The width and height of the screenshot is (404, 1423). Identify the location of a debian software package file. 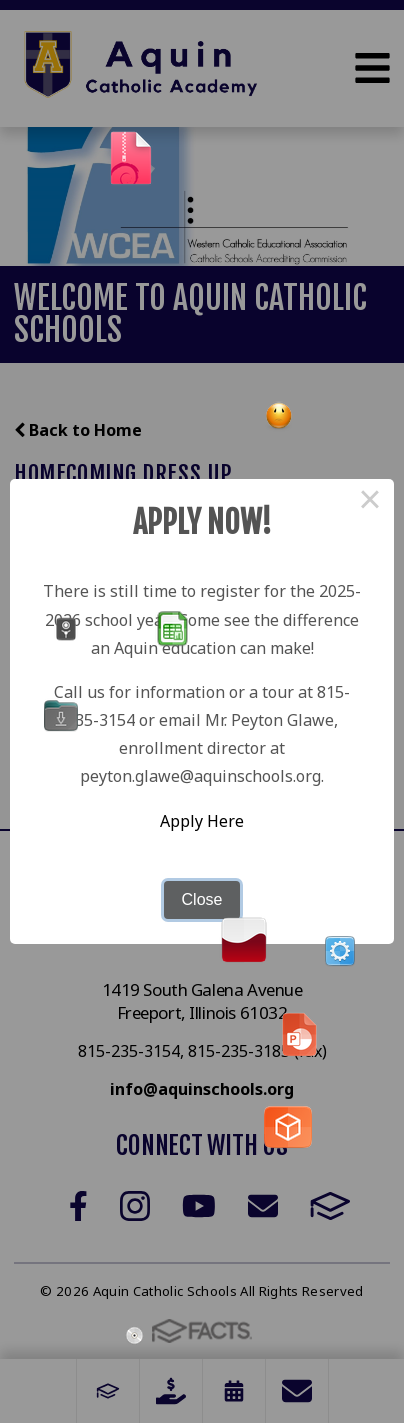
(131, 159).